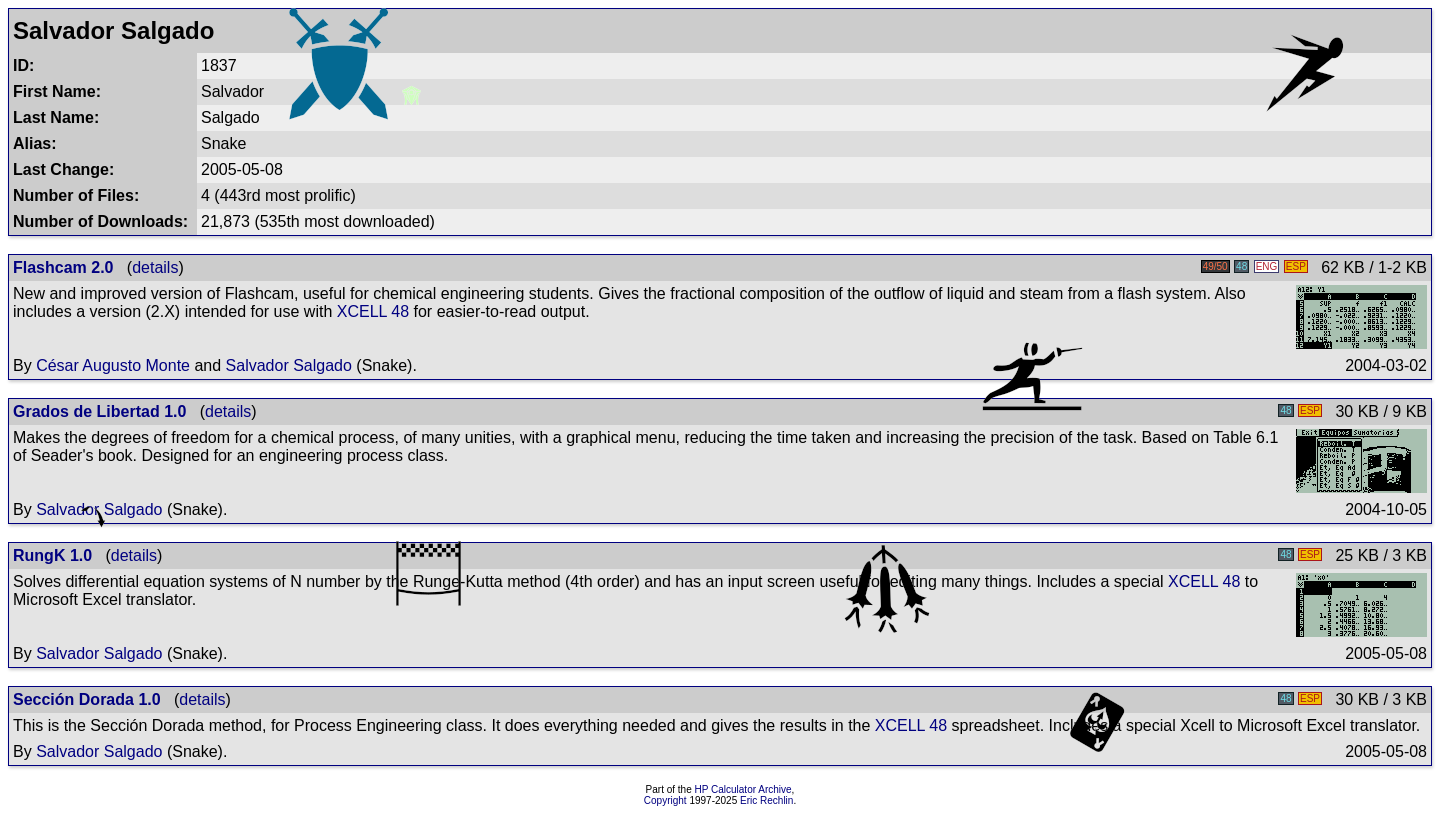 The width and height of the screenshot is (1440, 814). I want to click on cantua flower icon for botanical or nature-themed game element, so click(887, 589).